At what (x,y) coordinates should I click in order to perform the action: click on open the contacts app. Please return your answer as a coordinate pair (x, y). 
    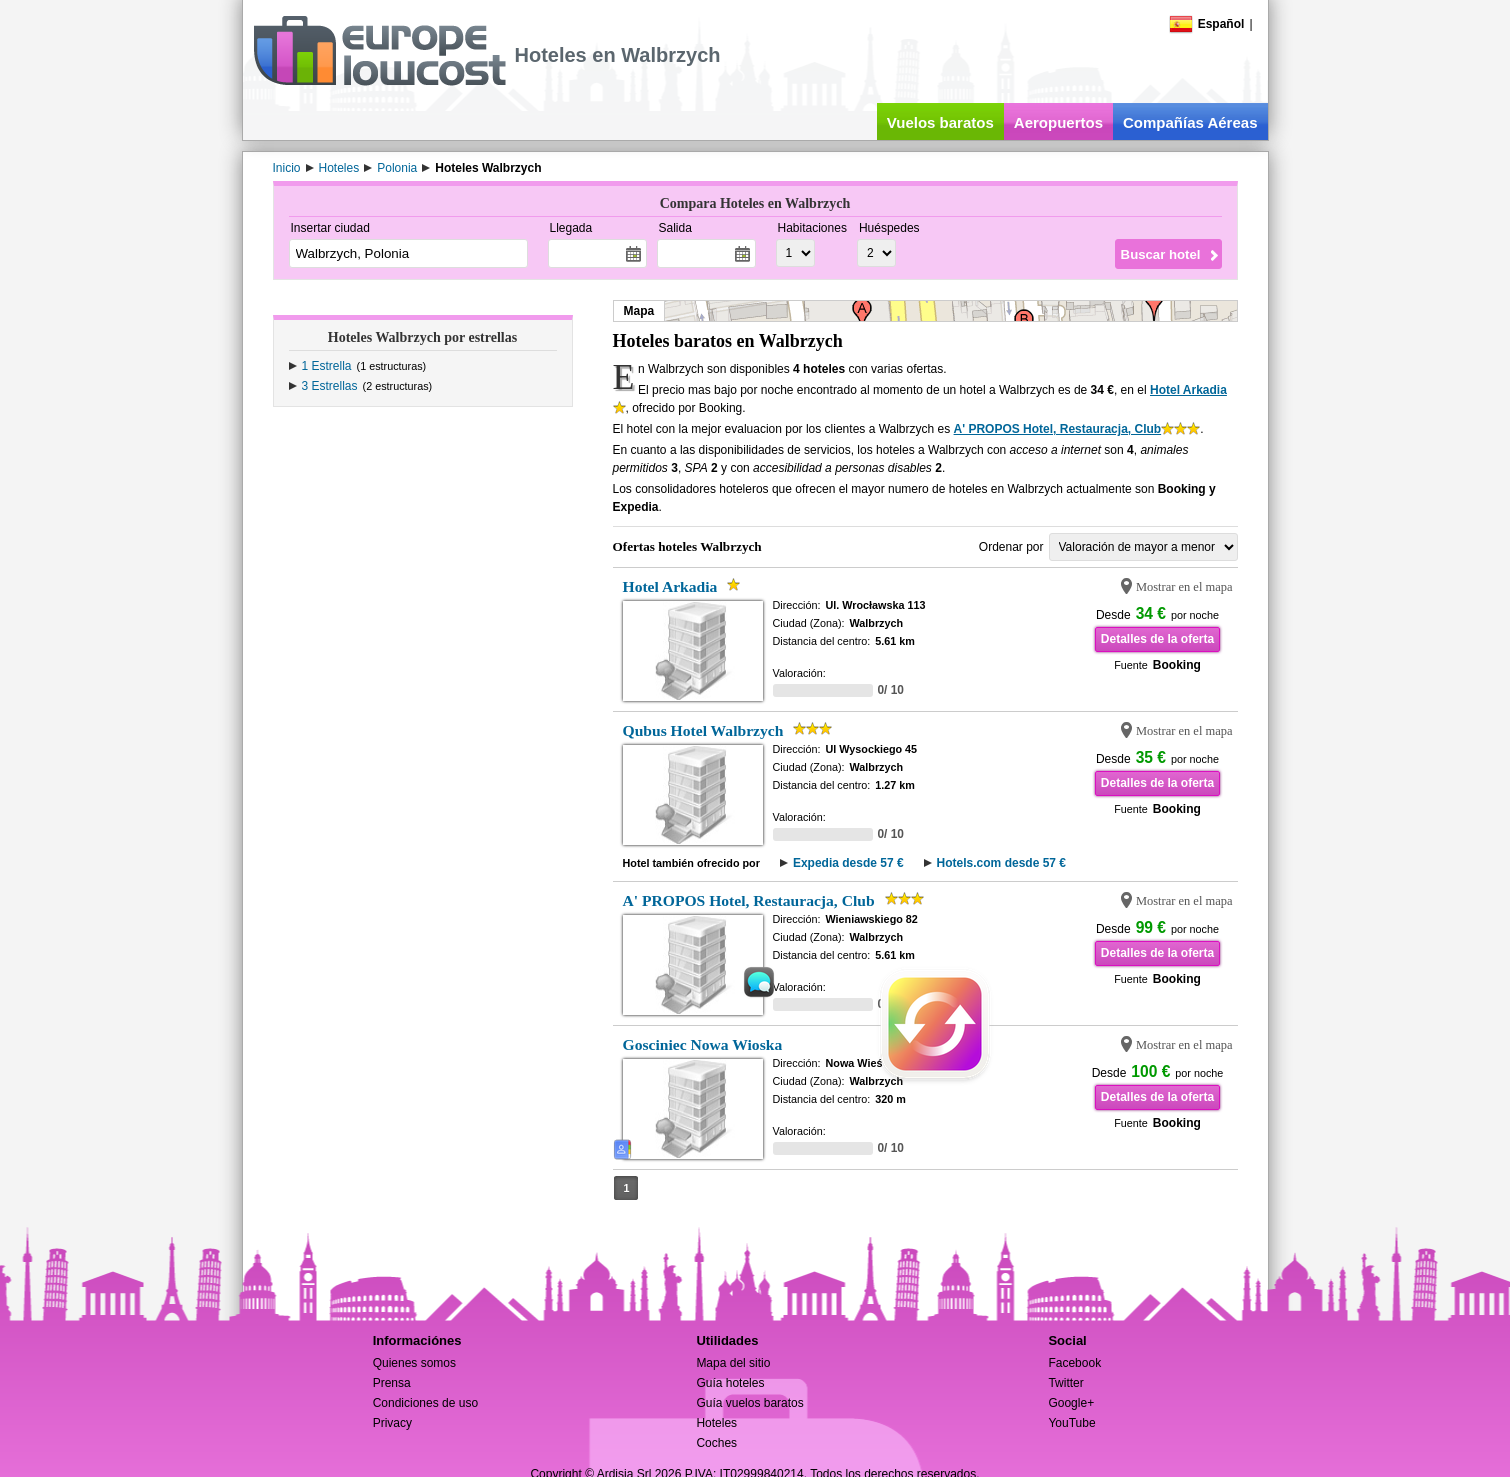
    Looking at the image, I should click on (622, 1149).